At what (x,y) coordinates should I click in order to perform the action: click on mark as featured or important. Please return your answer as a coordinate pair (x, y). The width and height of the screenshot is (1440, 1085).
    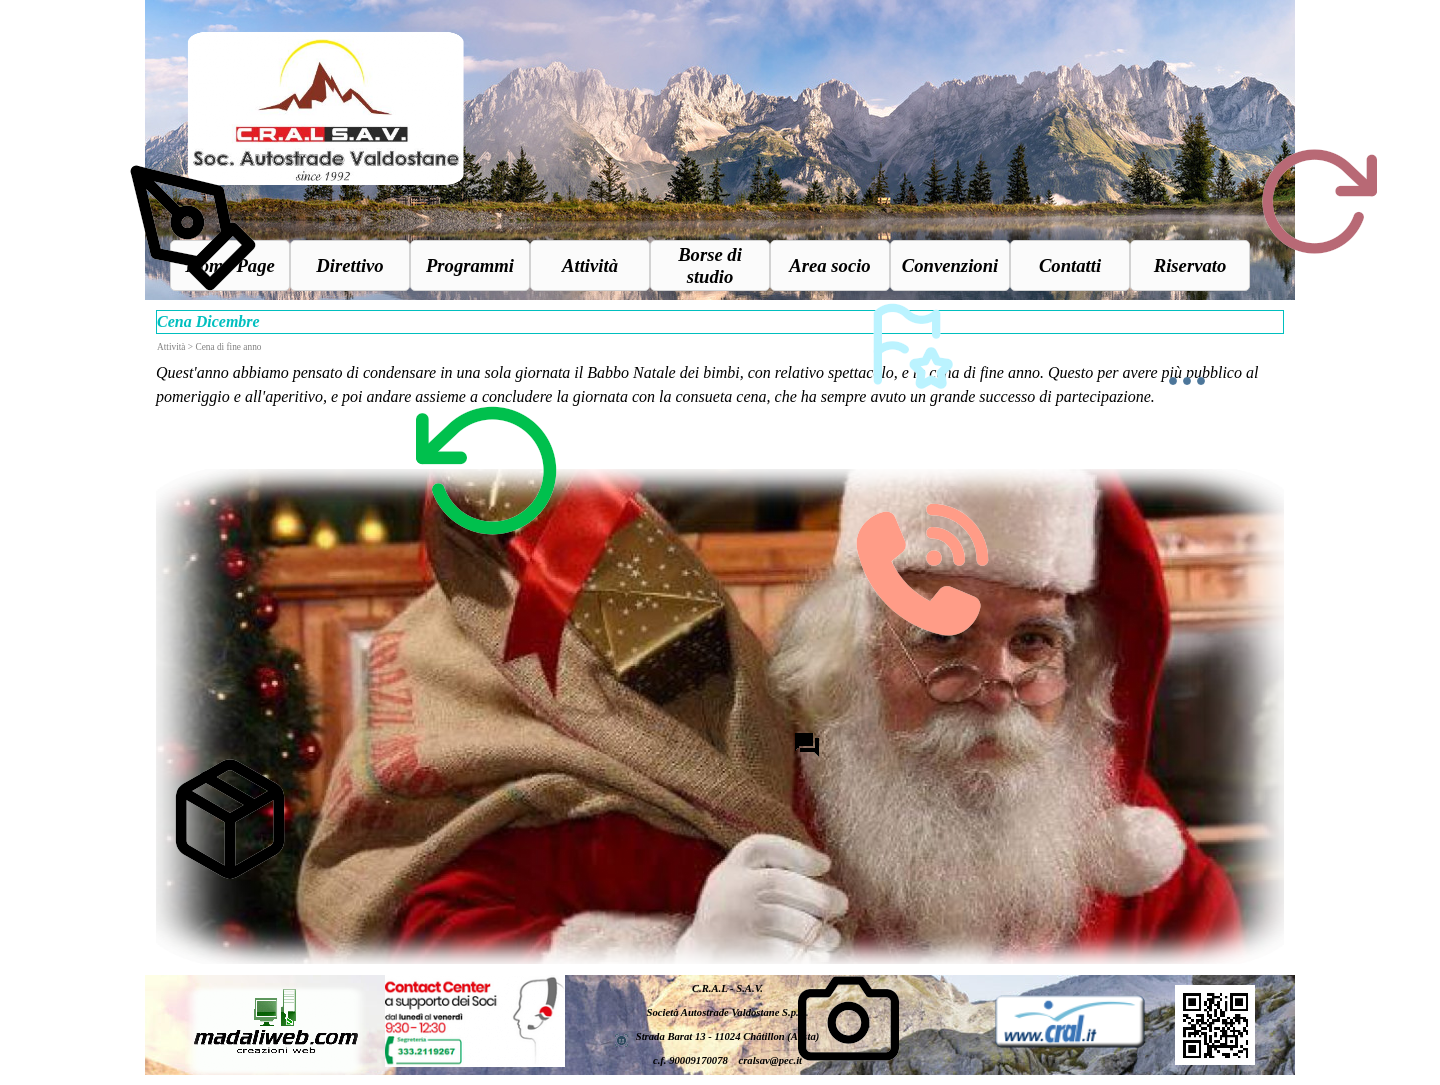
    Looking at the image, I should click on (907, 343).